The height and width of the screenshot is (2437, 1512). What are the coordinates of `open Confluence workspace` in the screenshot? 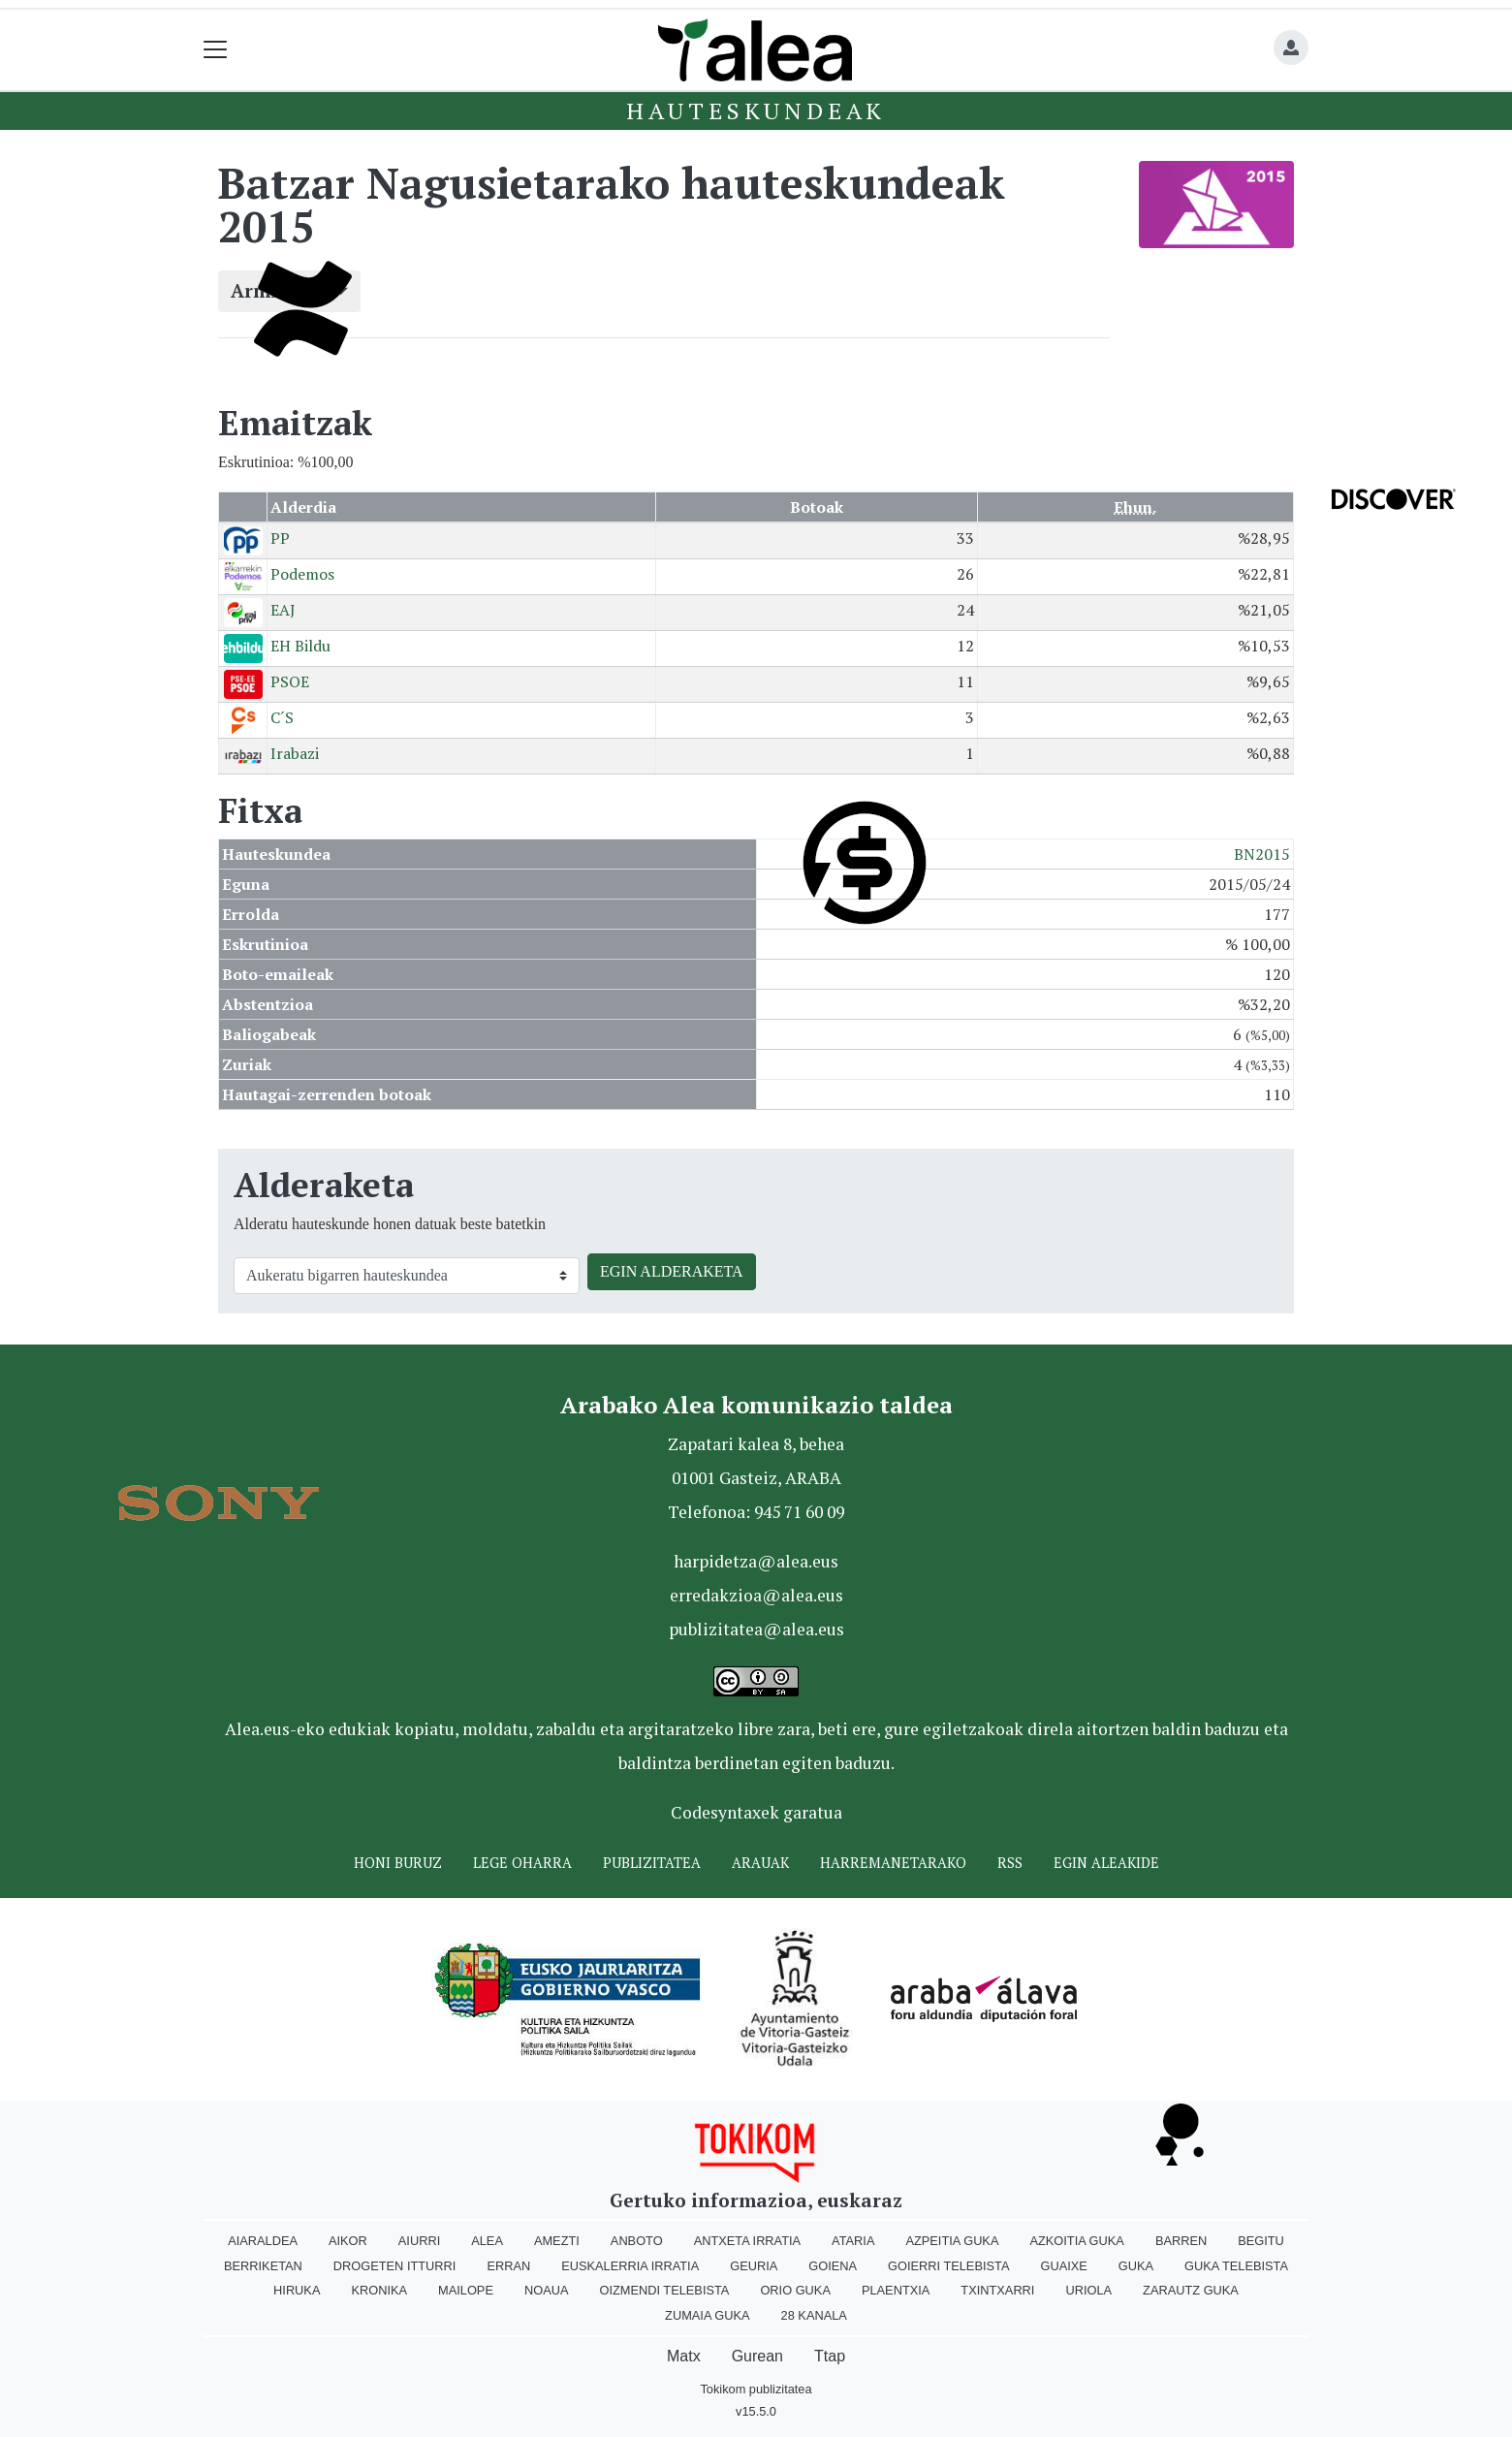 It's located at (302, 308).